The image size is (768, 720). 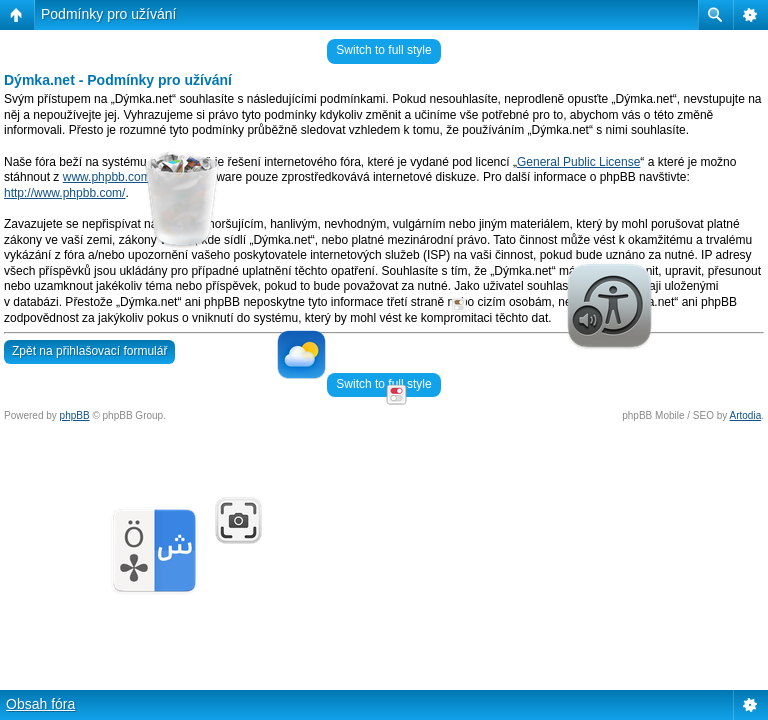 I want to click on open VoiceOver accessibility utility, so click(x=609, y=305).